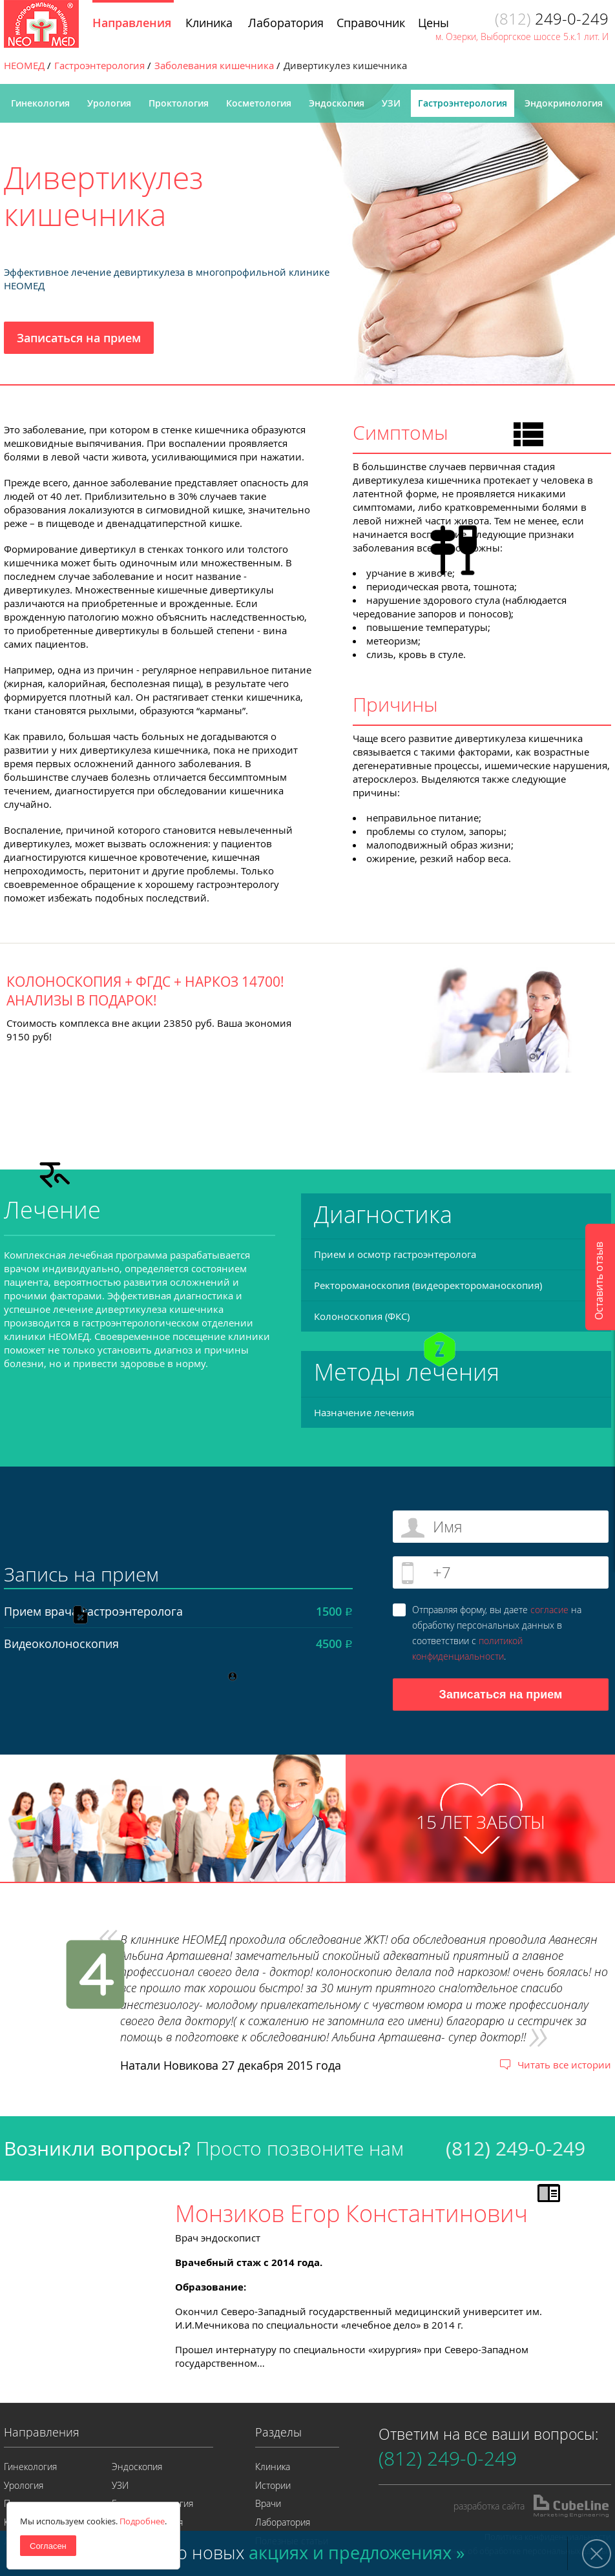 The image size is (615, 2576). Describe the element at coordinates (233, 1676) in the screenshot. I see `access your profile or account settings` at that location.